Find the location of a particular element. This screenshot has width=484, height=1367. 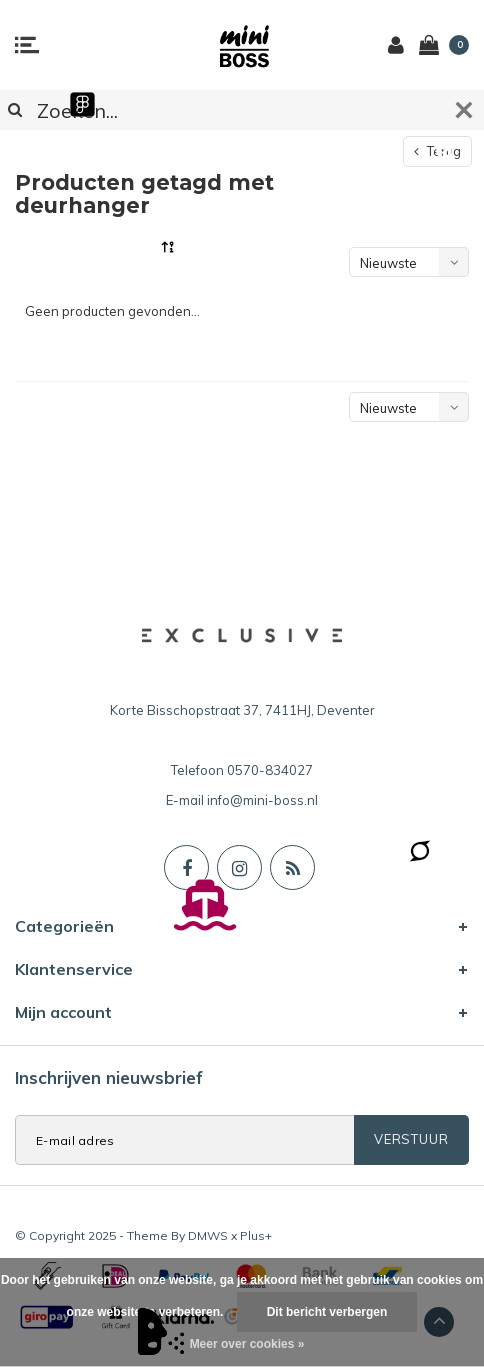

Superpowers game engine logo is located at coordinates (420, 851).